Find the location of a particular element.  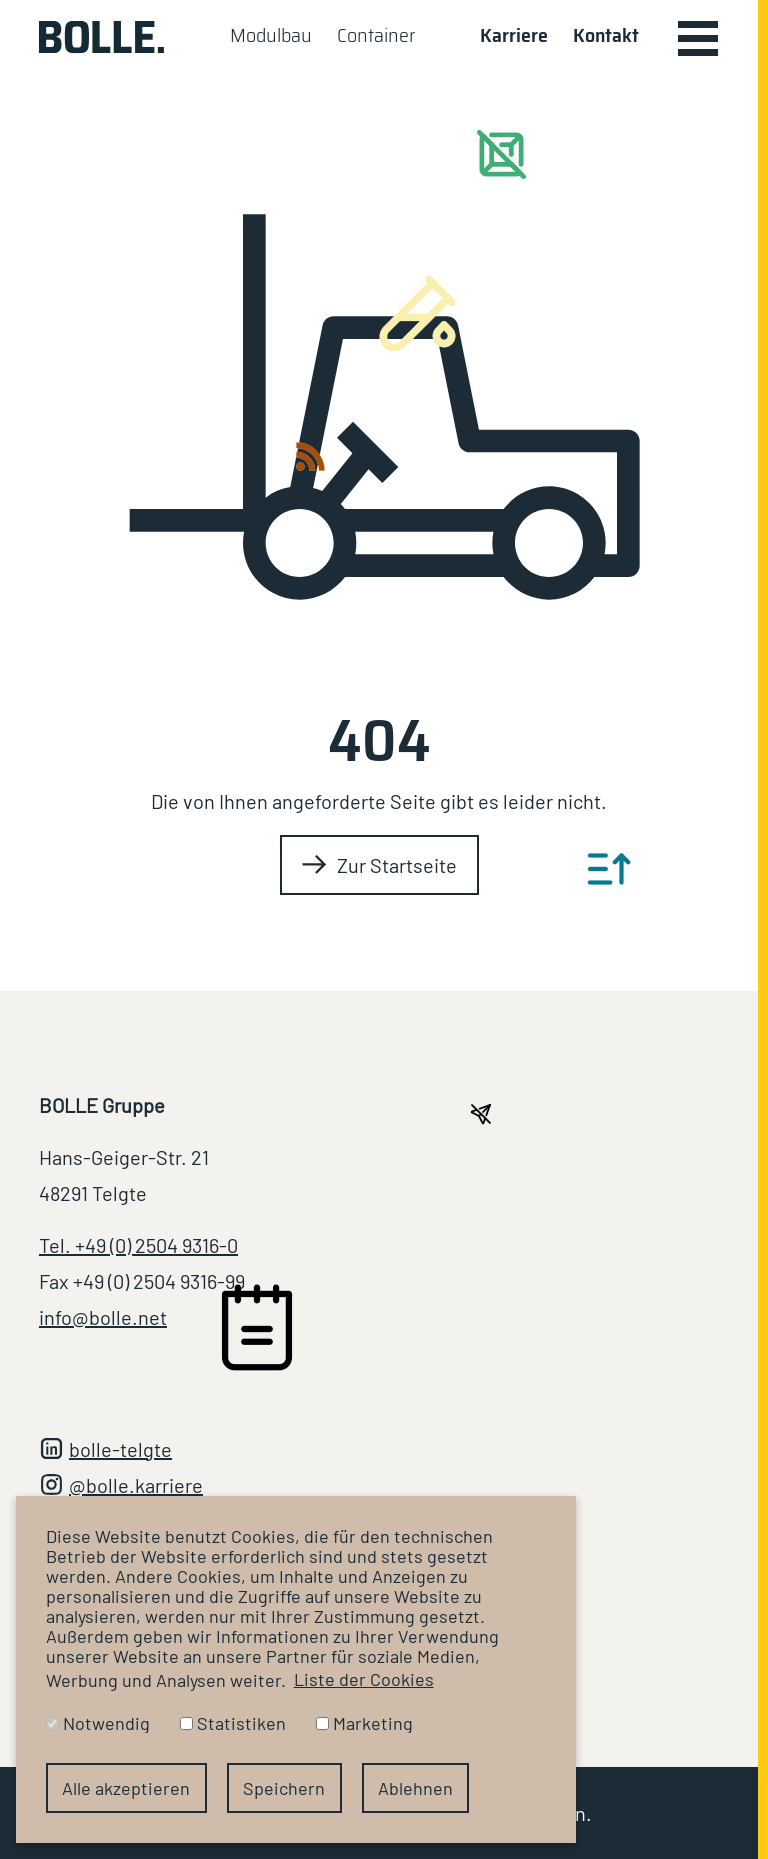

run a test or experiment is located at coordinates (417, 313).